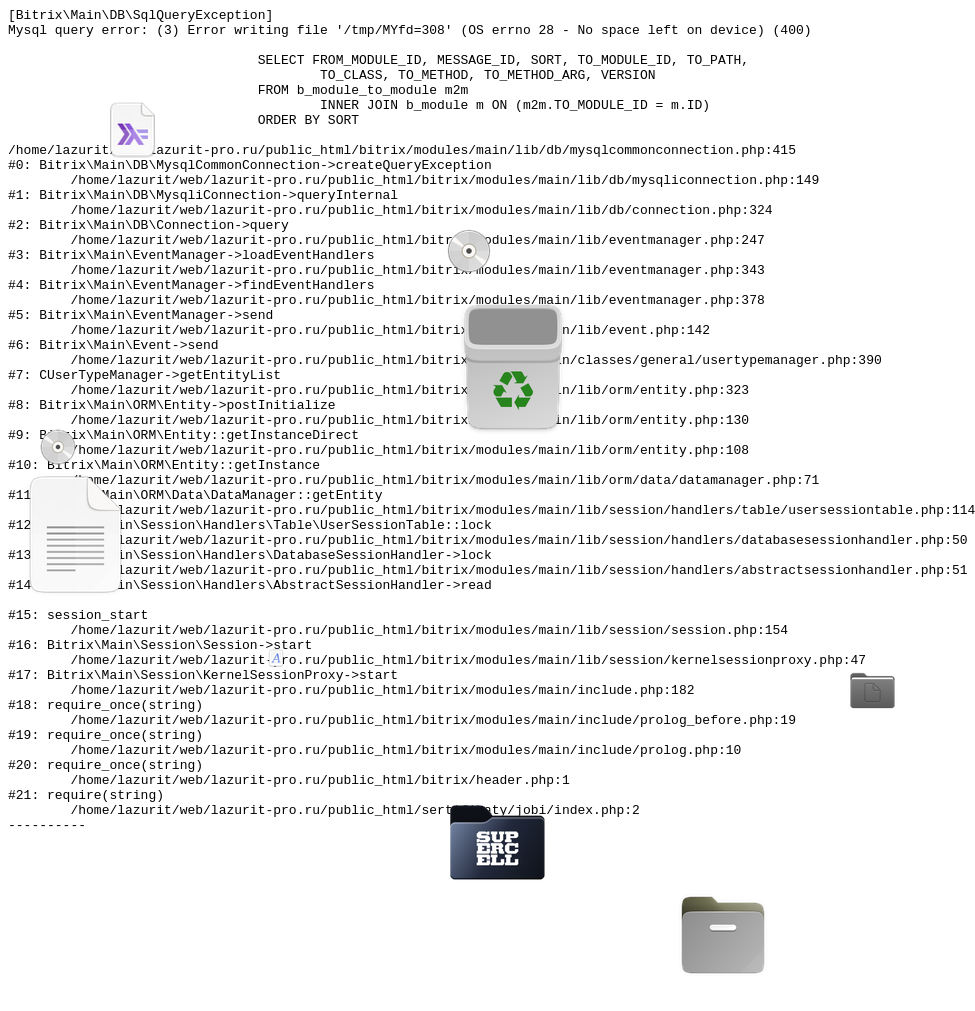 The width and height of the screenshot is (975, 1011). What do you see at coordinates (497, 845) in the screenshot?
I see `open folder containing Supercell games` at bounding box center [497, 845].